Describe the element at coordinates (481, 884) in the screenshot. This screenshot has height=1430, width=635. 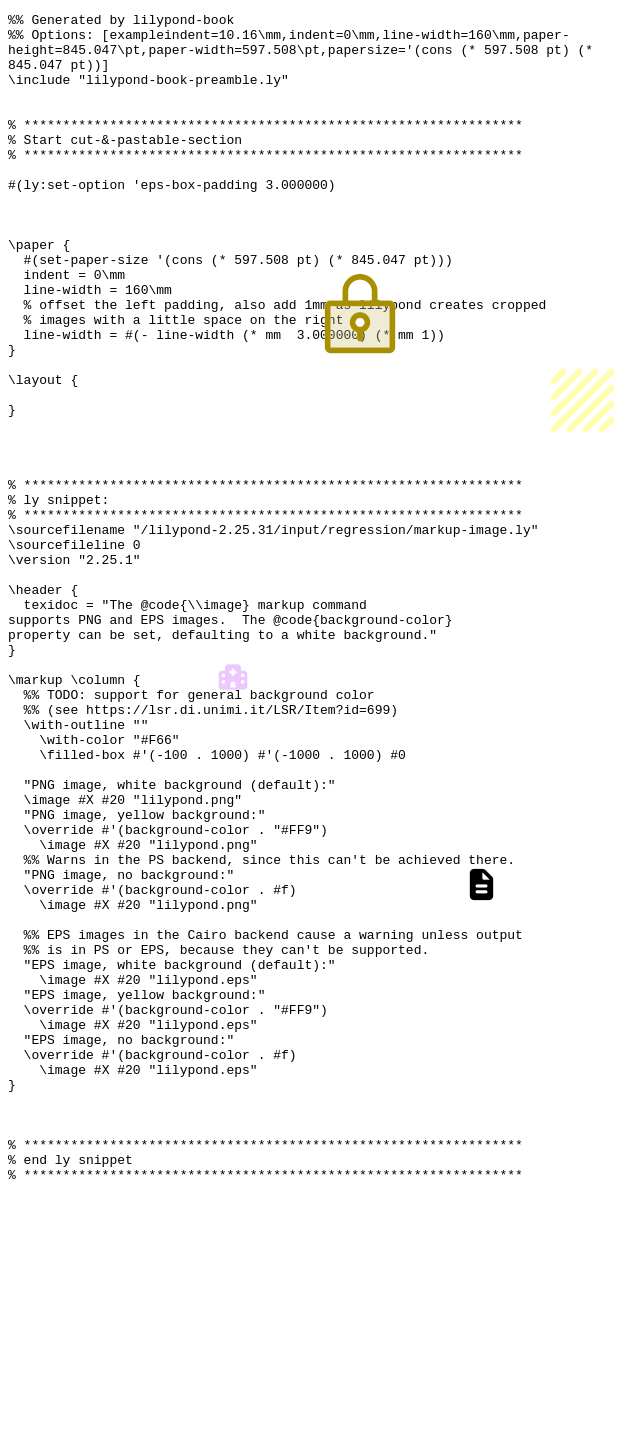
I see `view document details` at that location.